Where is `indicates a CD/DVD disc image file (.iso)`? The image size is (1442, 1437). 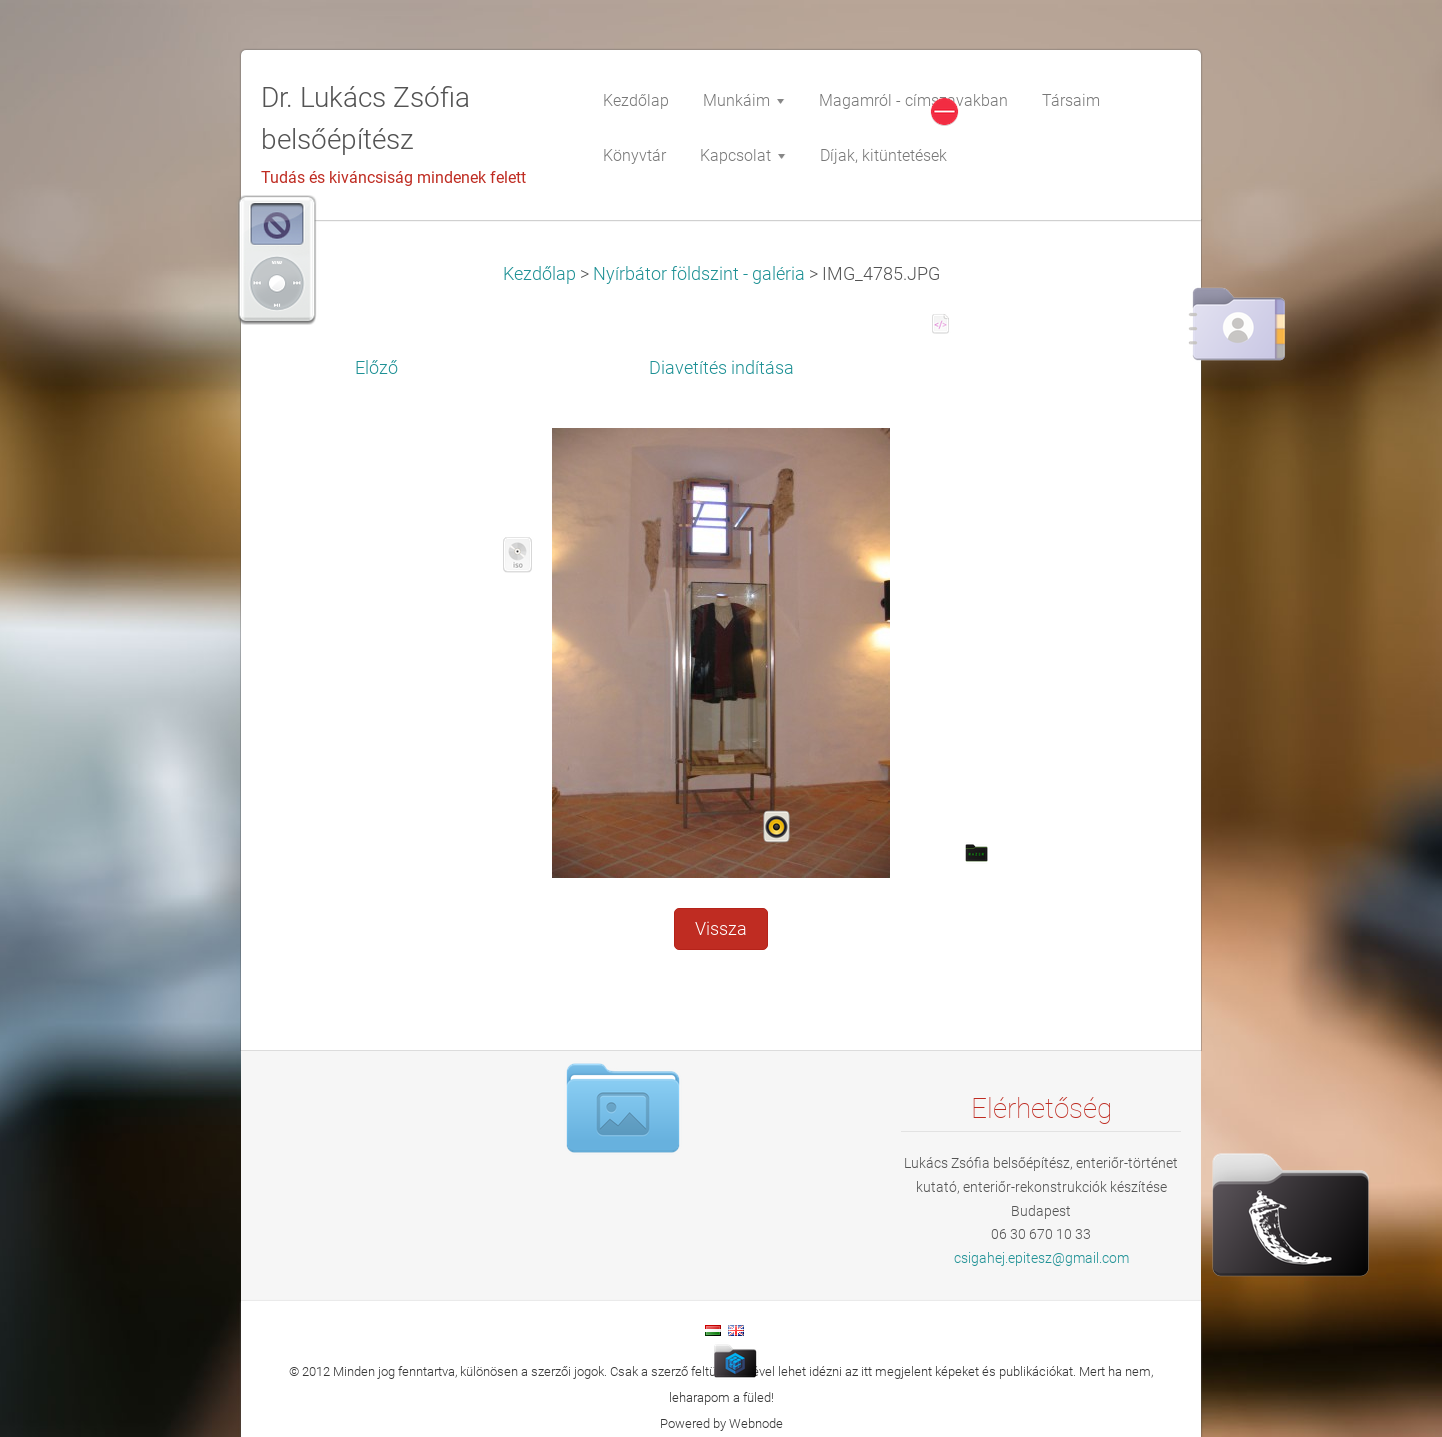
indicates a CD/DVD disc image file (.iso) is located at coordinates (517, 554).